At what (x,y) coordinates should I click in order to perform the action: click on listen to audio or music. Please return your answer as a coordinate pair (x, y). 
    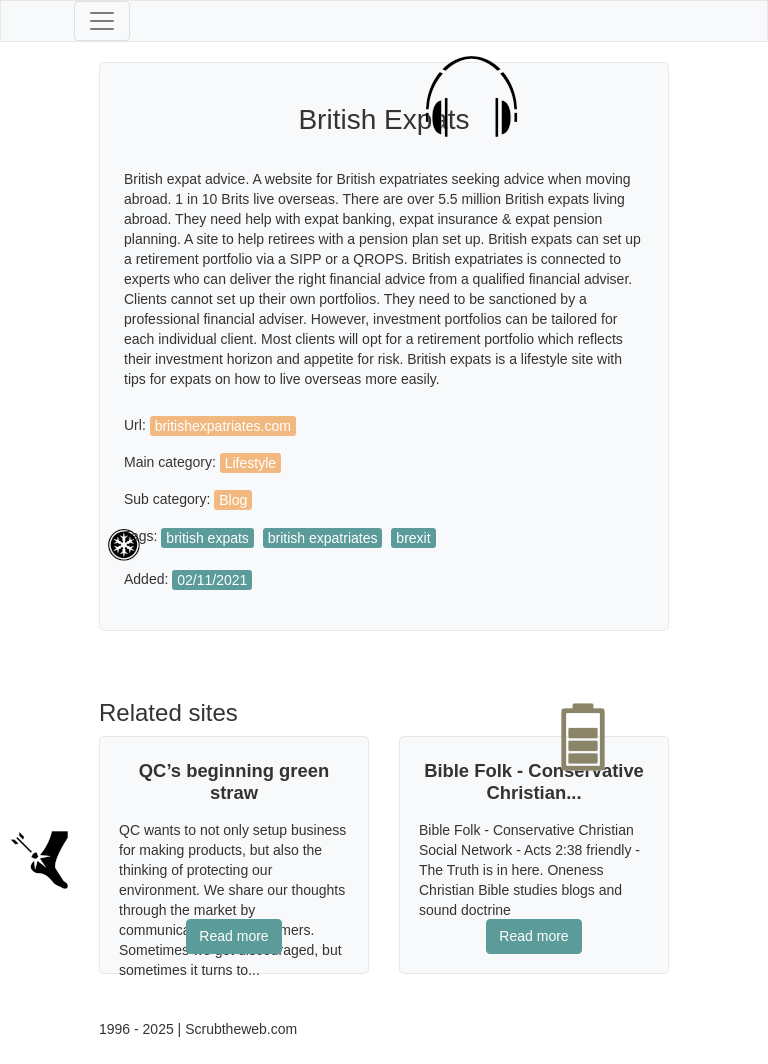
    Looking at the image, I should click on (471, 96).